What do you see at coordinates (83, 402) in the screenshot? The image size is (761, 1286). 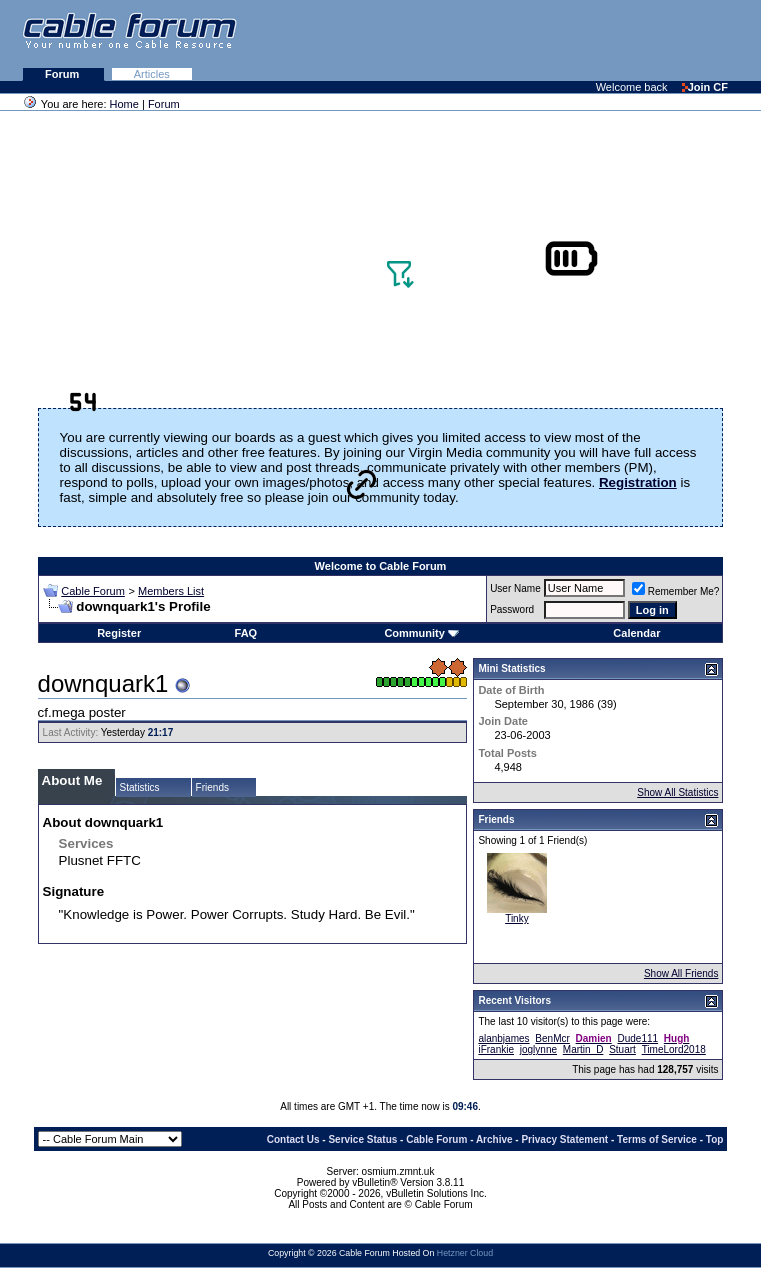 I see `indicates item number 54 in a list or sequence` at bounding box center [83, 402].